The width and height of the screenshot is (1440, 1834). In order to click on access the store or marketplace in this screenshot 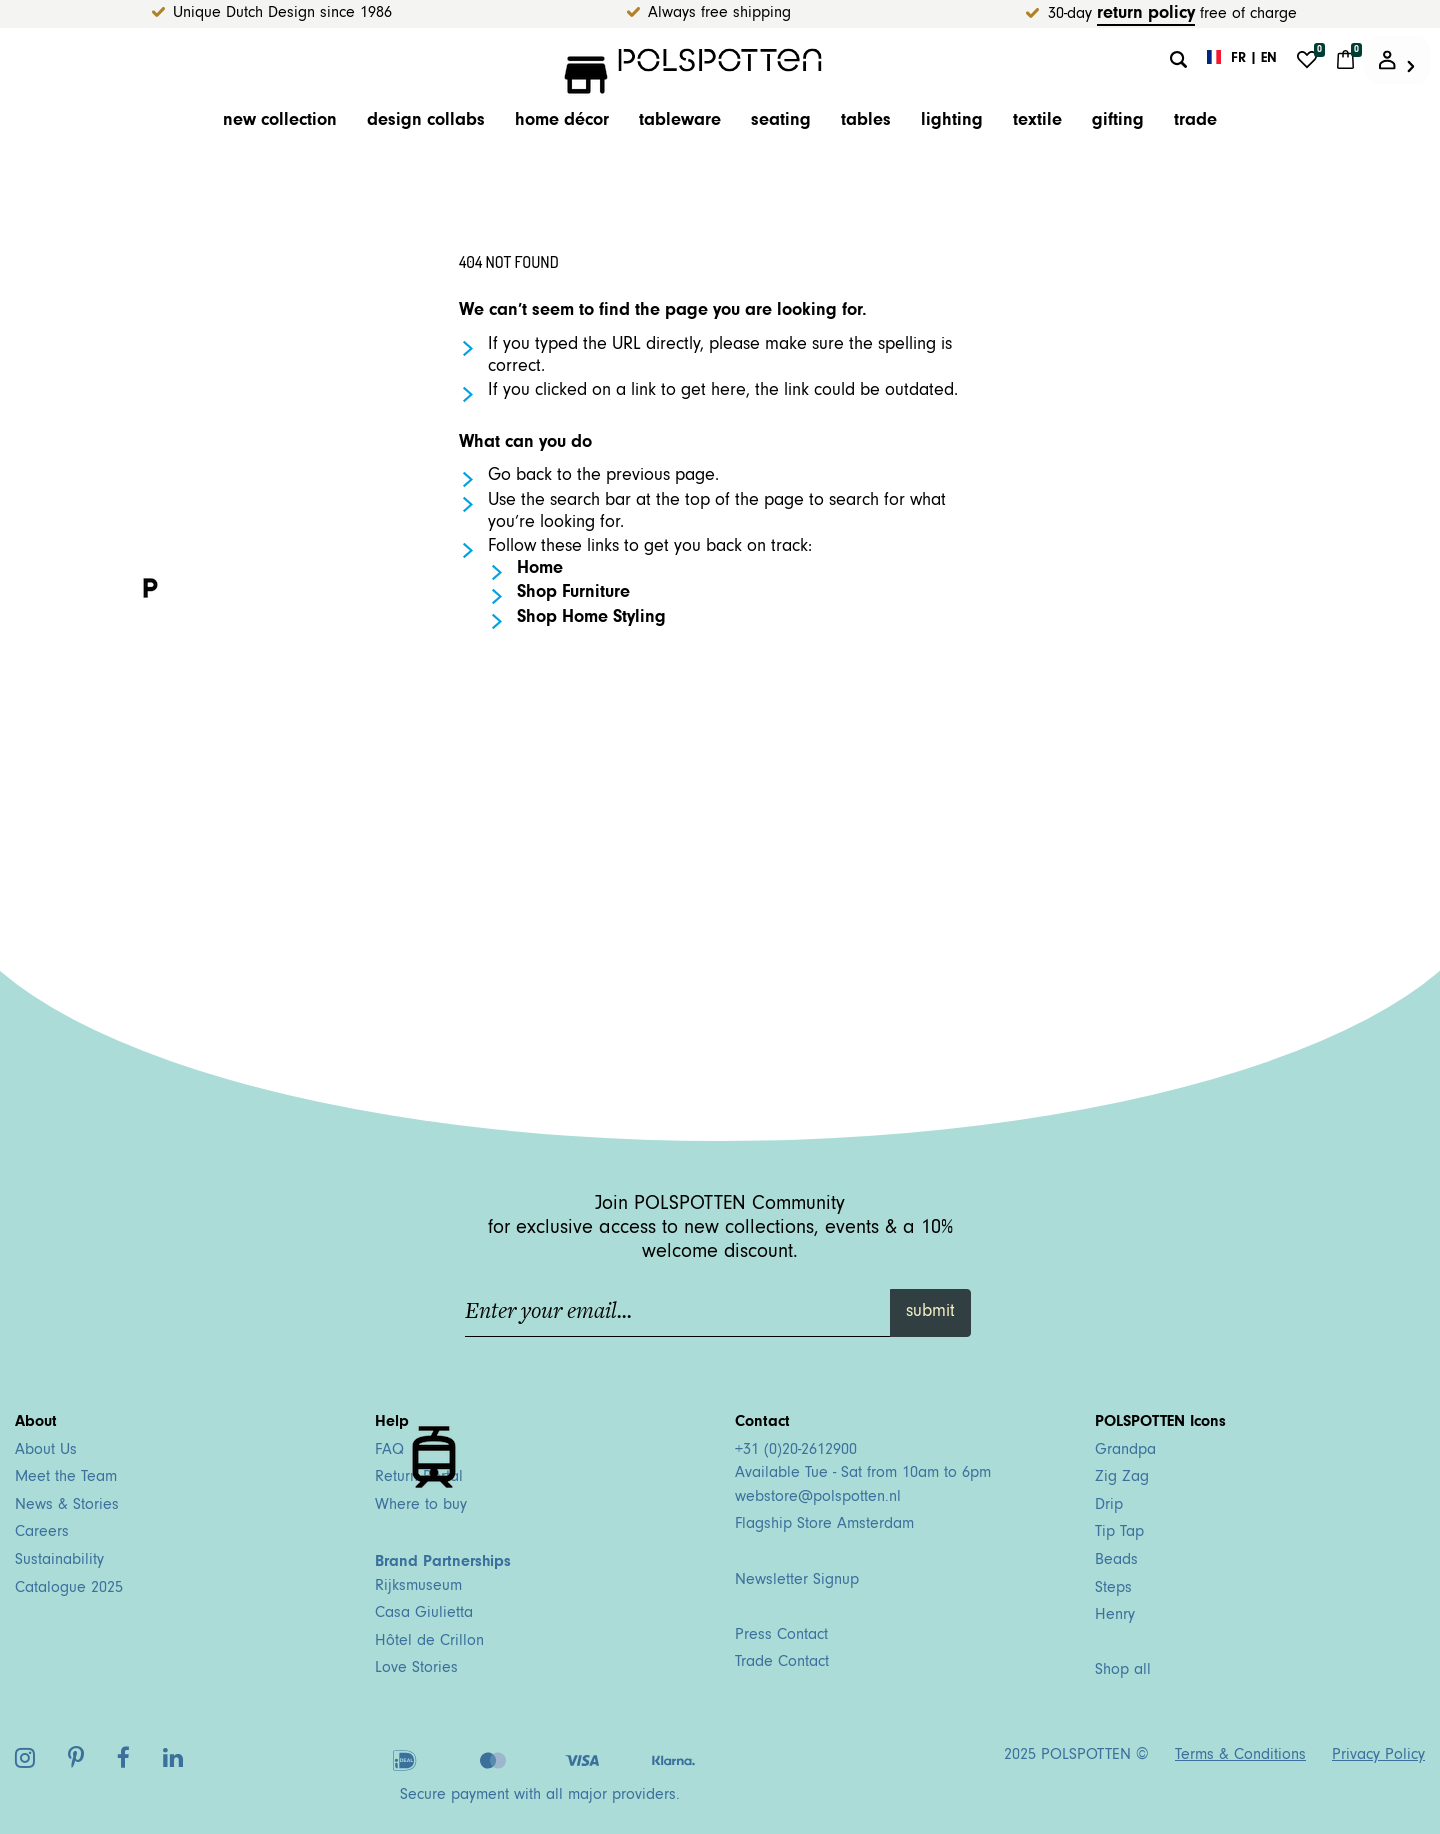, I will do `click(586, 75)`.